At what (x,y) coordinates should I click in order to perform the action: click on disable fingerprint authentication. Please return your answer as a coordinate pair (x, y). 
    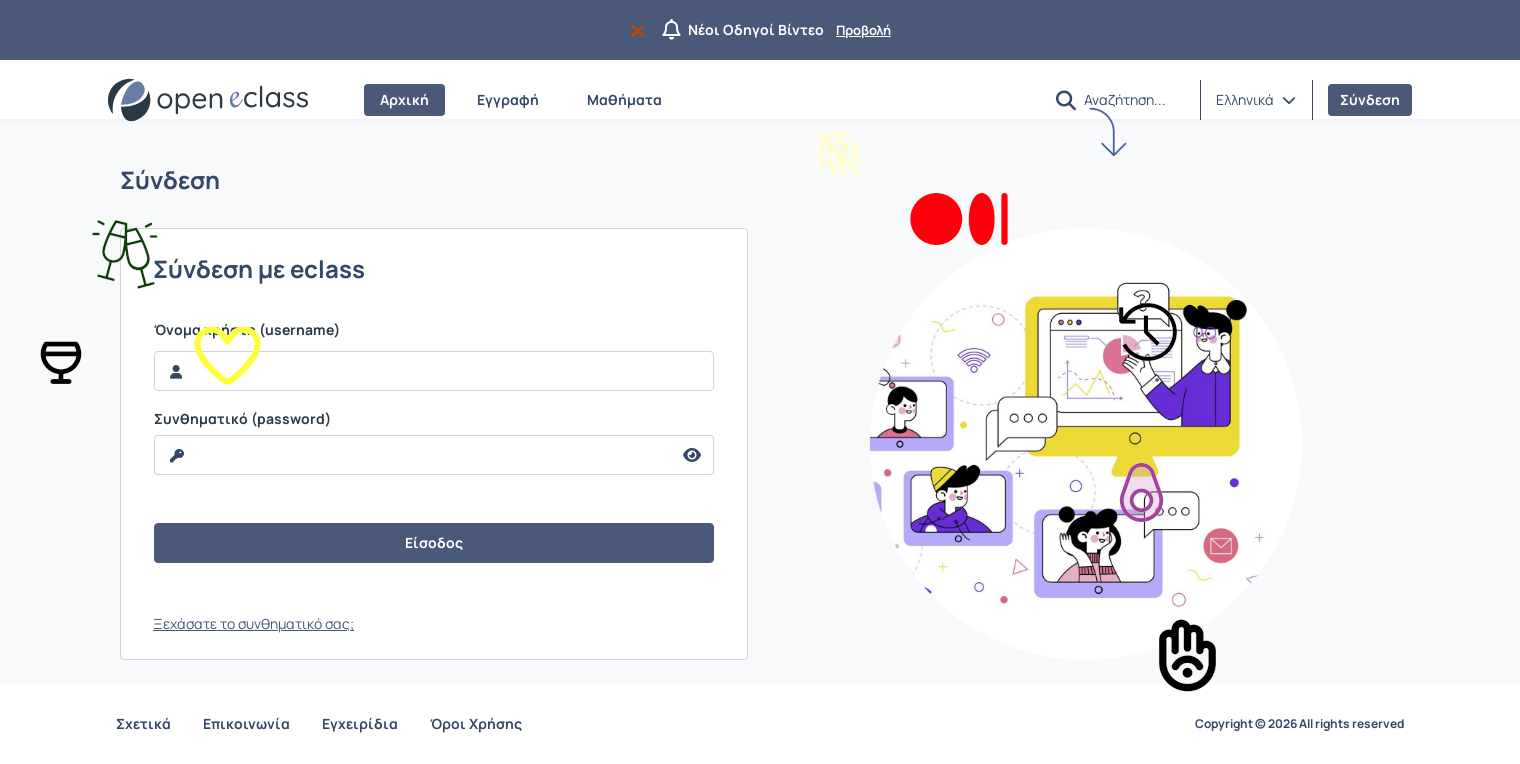
    Looking at the image, I should click on (838, 153).